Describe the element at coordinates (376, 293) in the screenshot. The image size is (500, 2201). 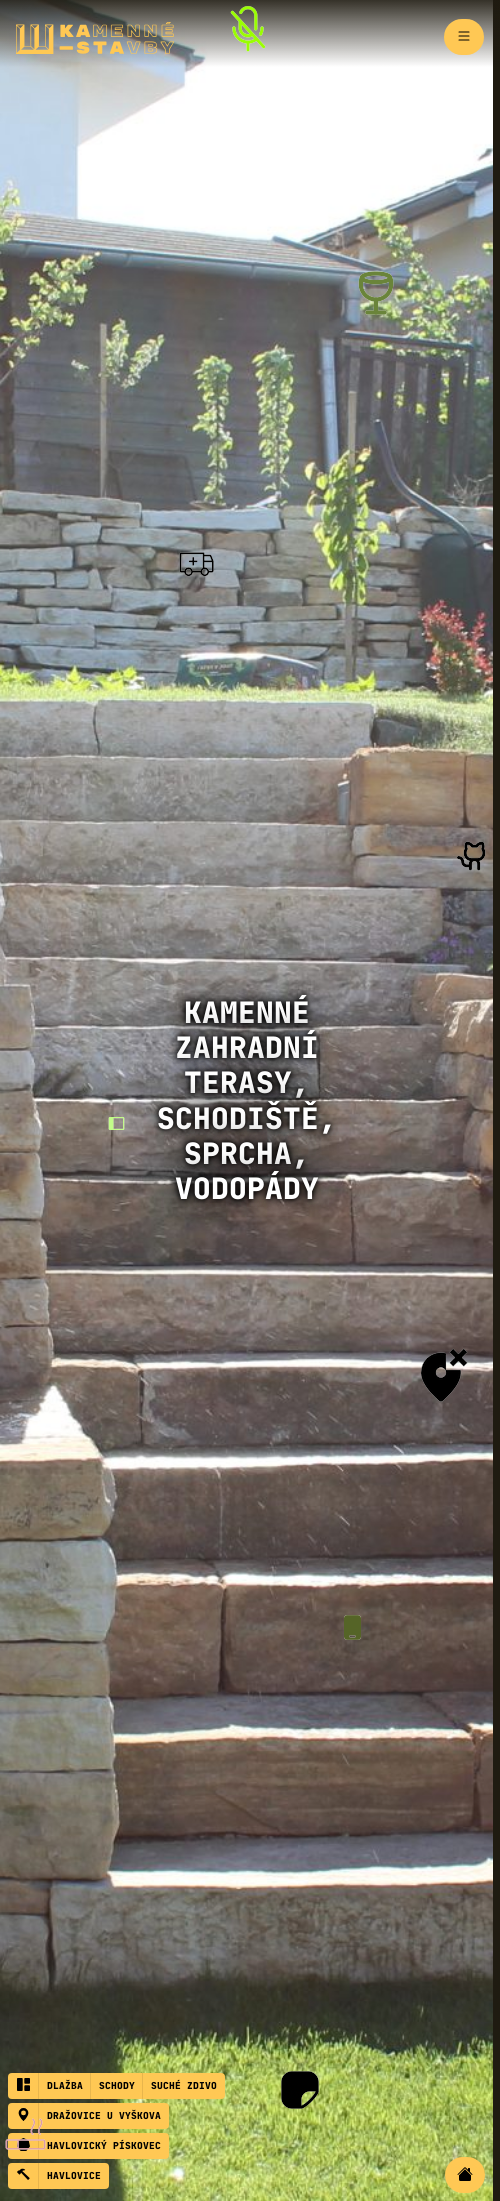
I see `view cocktail or drink menu` at that location.